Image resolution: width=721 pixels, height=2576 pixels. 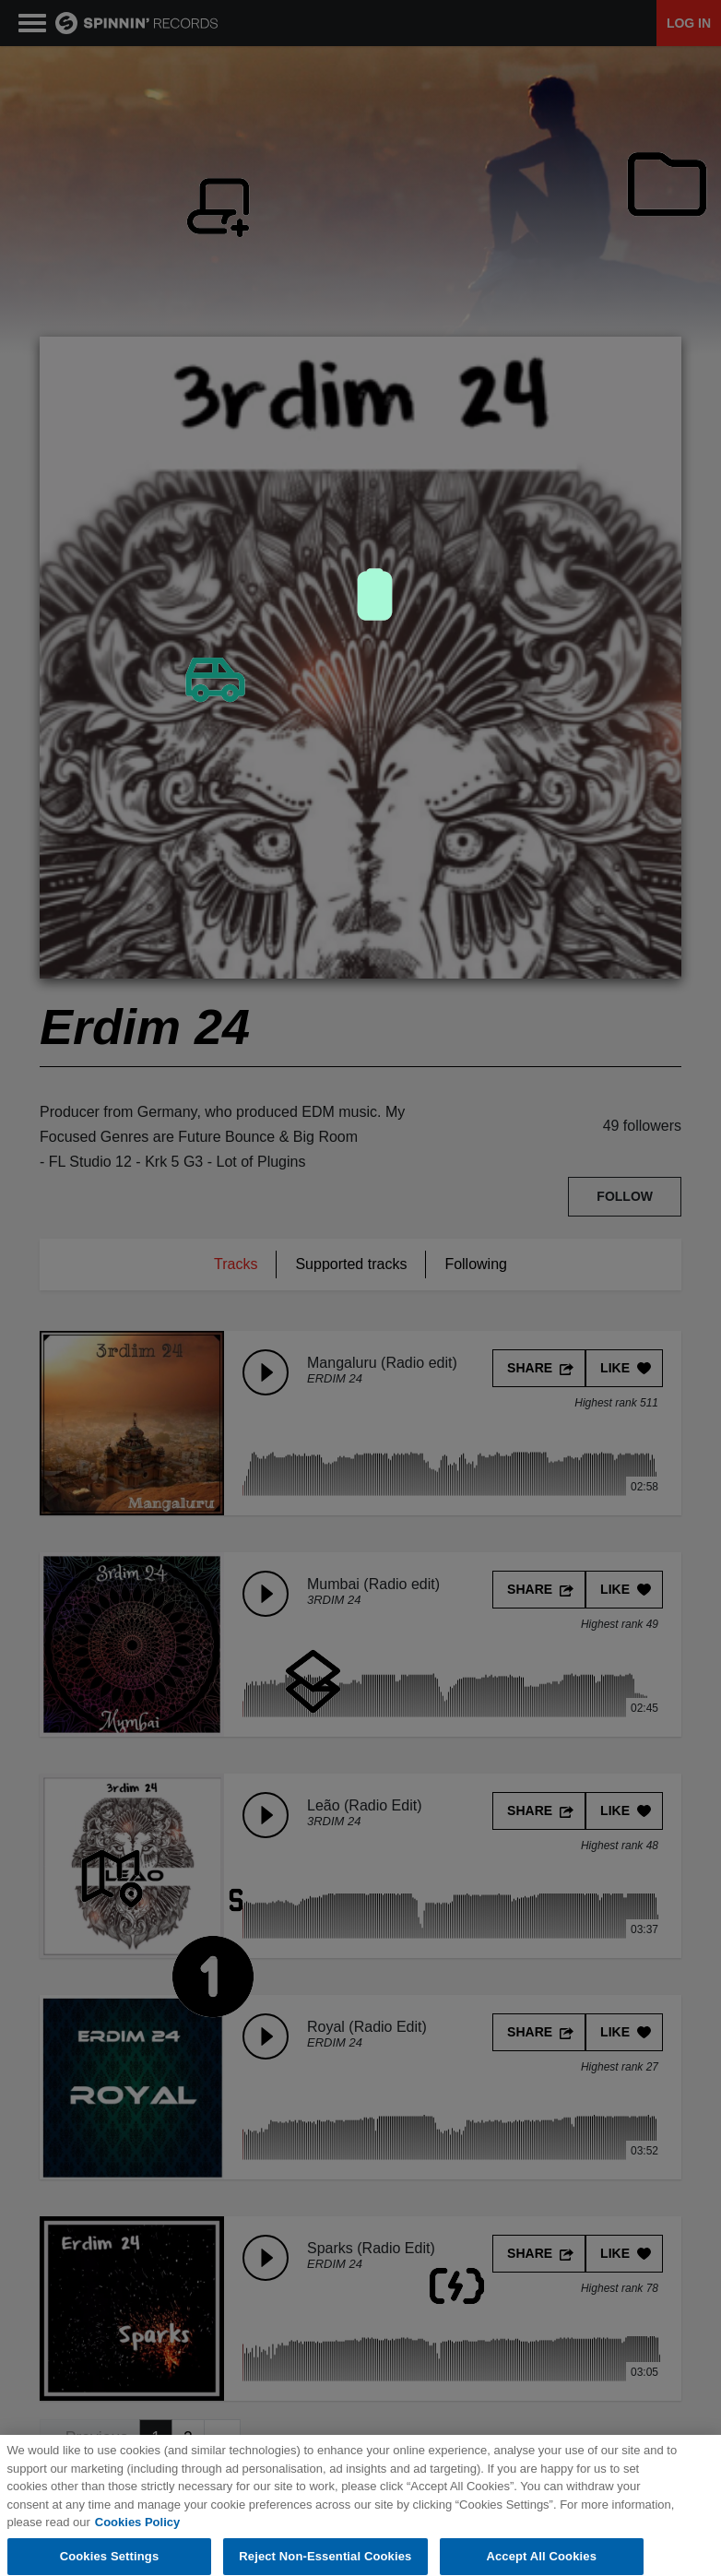 What do you see at coordinates (313, 1680) in the screenshot?
I see `open superhuman email app` at bounding box center [313, 1680].